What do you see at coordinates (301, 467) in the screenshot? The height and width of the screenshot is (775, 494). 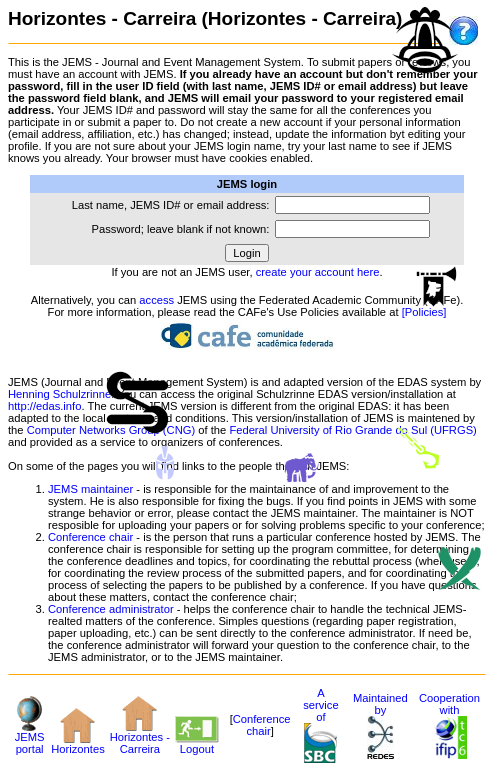 I see `prehistoric or ice age themed game category` at bounding box center [301, 467].